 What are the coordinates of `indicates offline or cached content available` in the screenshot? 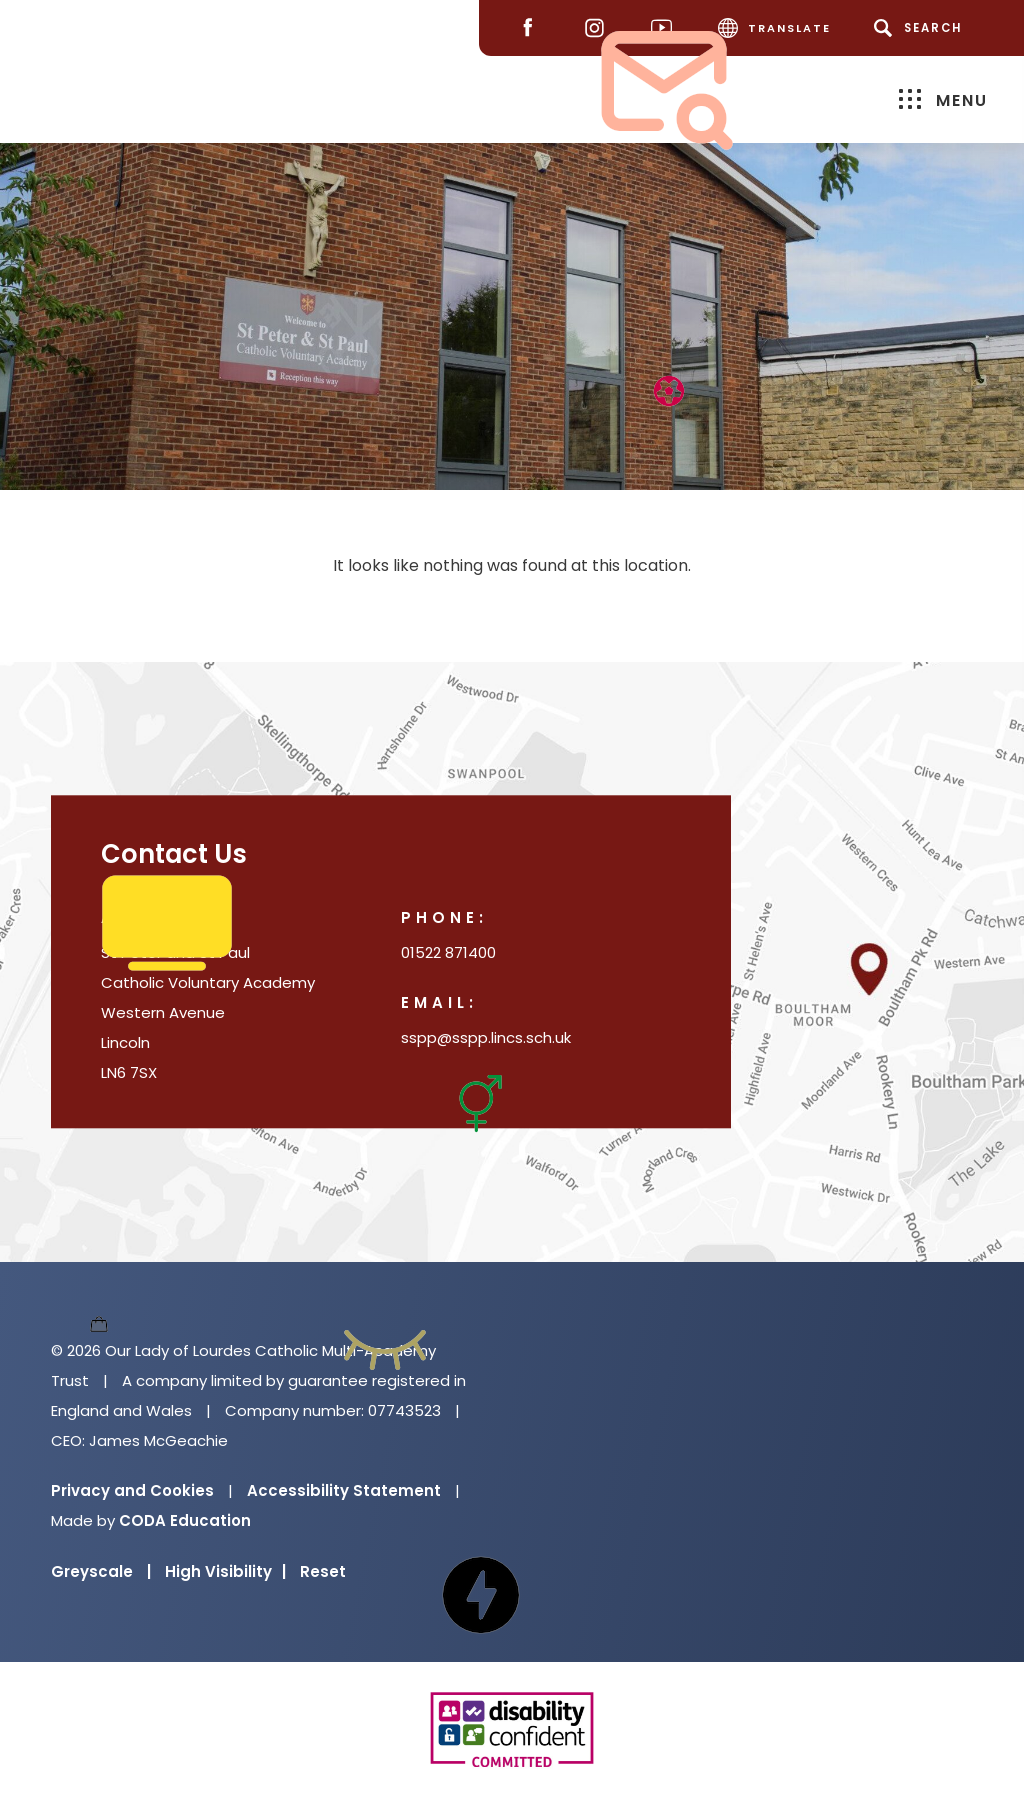 It's located at (481, 1595).